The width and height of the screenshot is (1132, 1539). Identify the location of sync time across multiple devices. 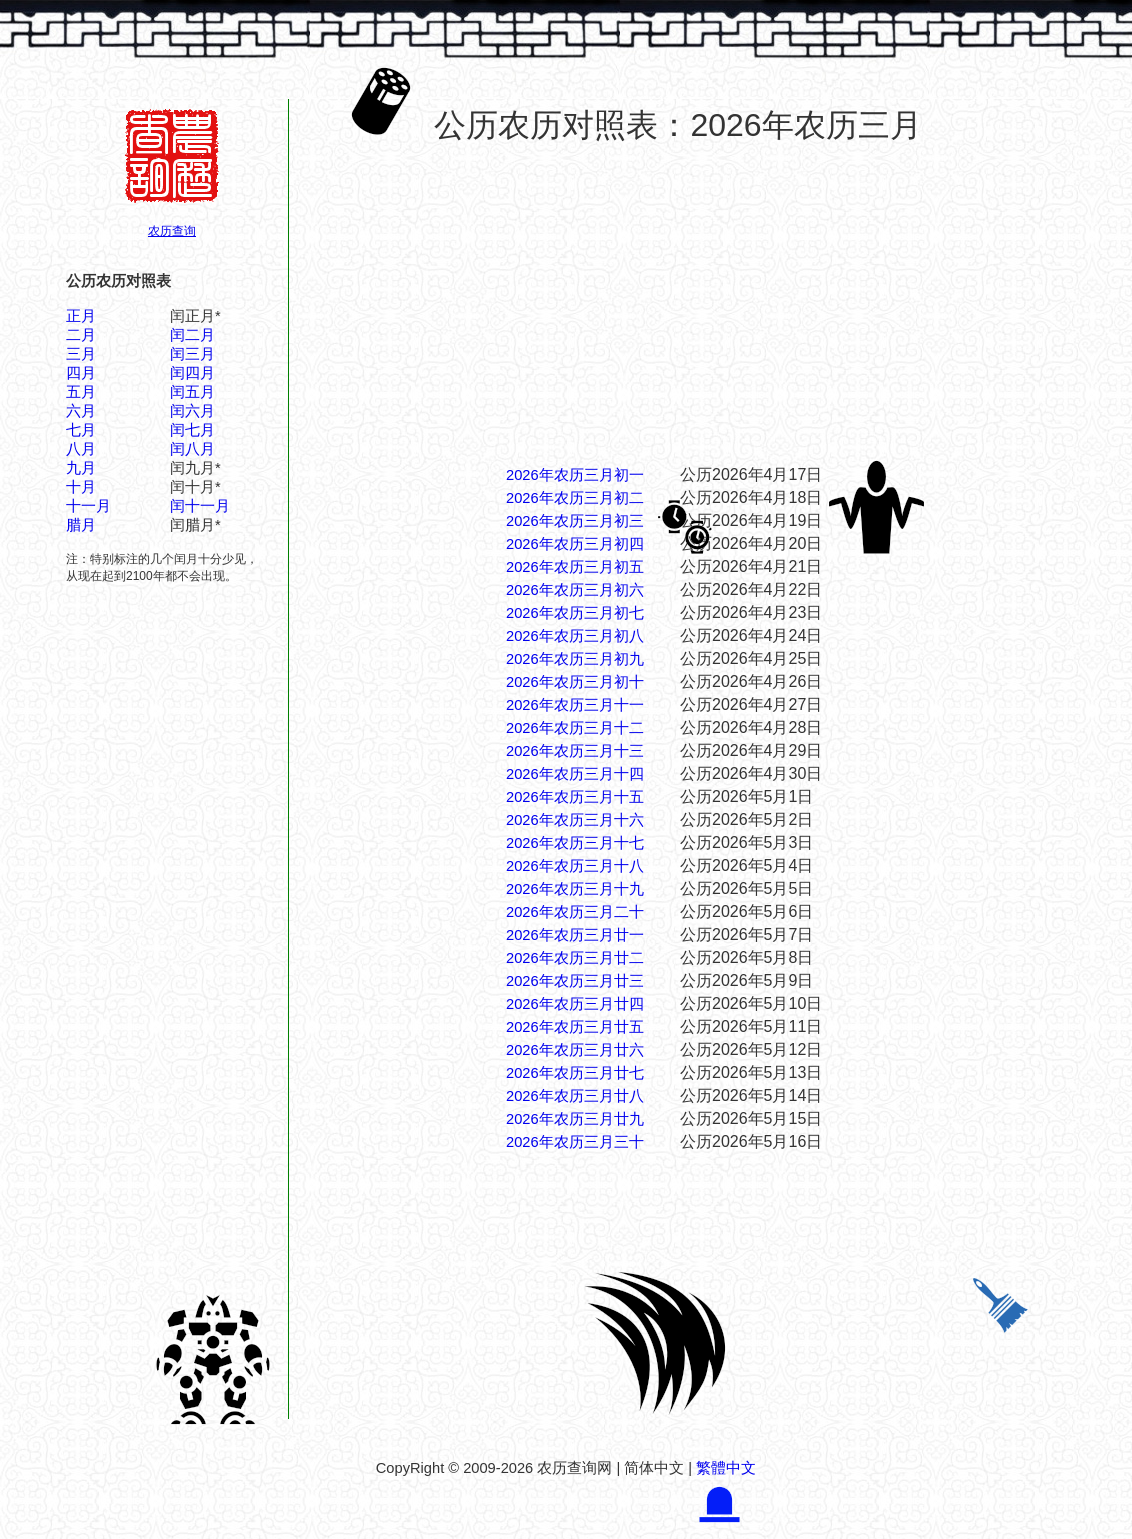
(685, 527).